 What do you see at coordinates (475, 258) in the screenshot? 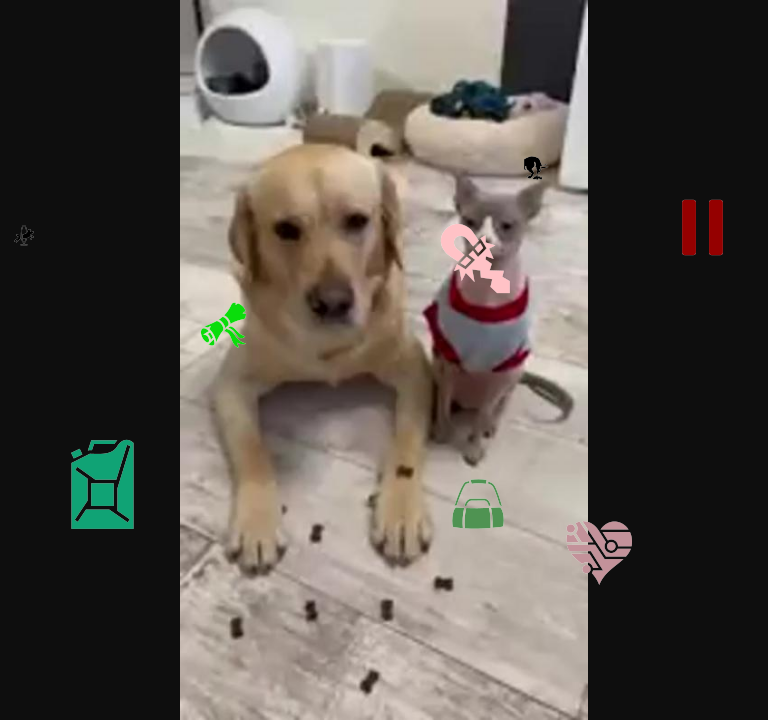
I see `activate magnetic pulse ability` at bounding box center [475, 258].